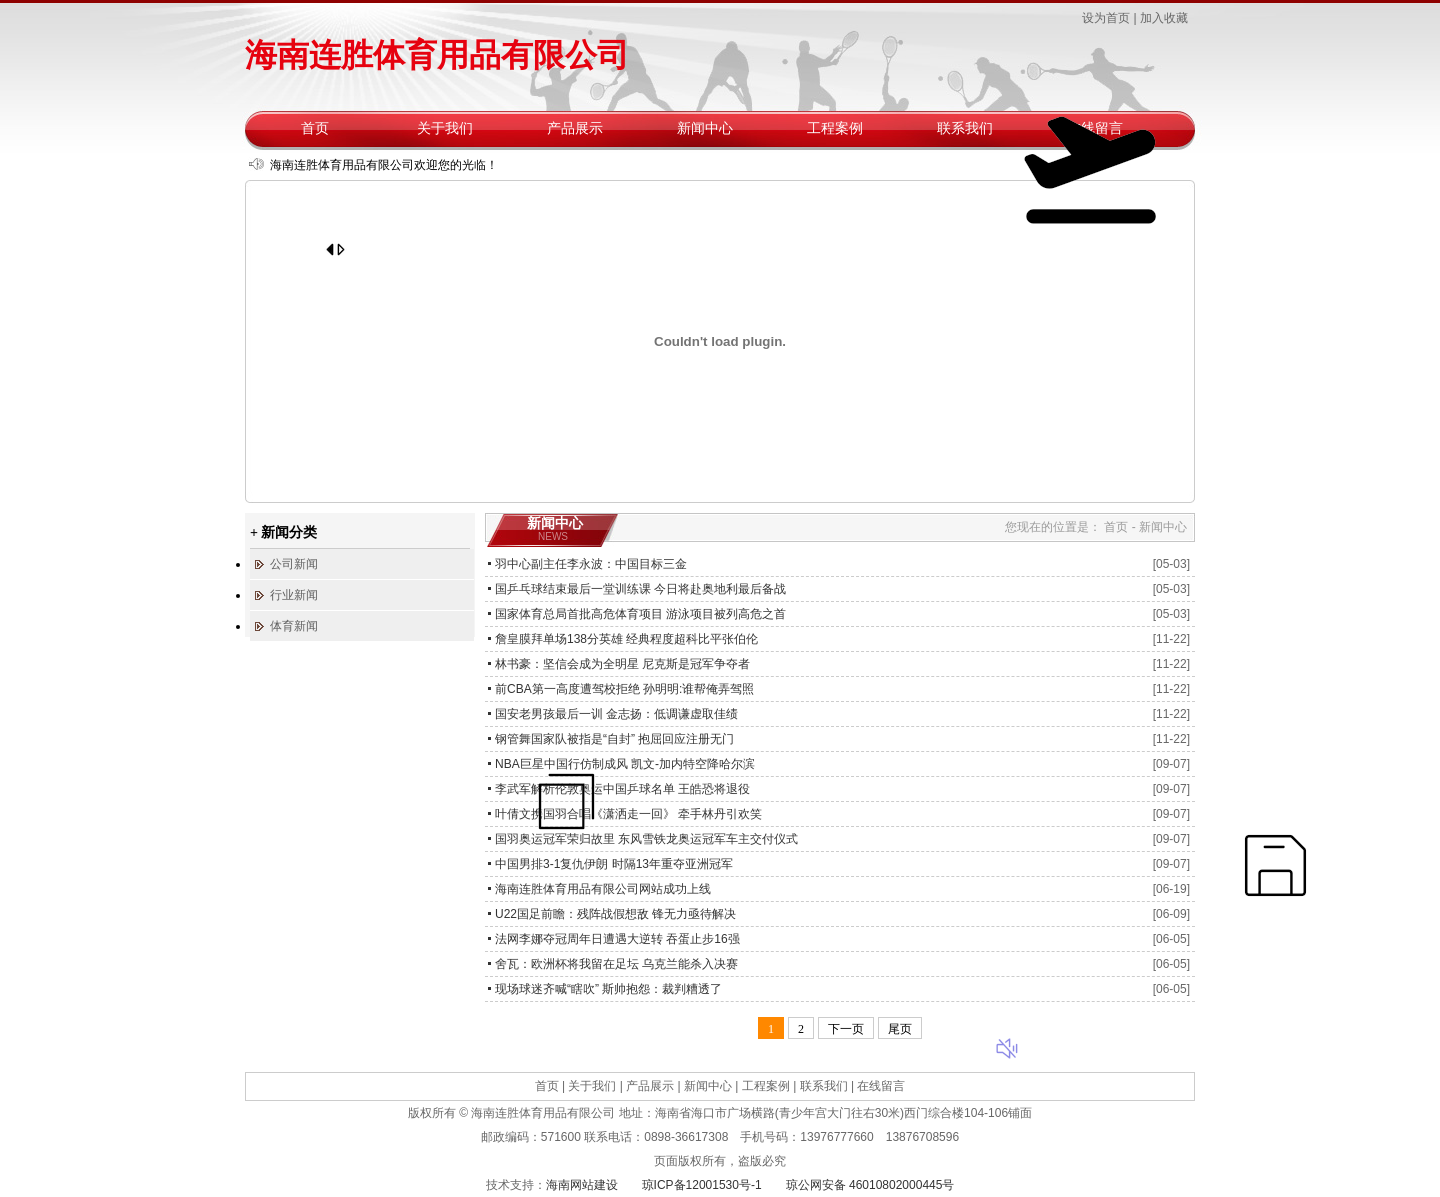 Image resolution: width=1440 pixels, height=1197 pixels. I want to click on switch to the right panel or view, so click(335, 249).